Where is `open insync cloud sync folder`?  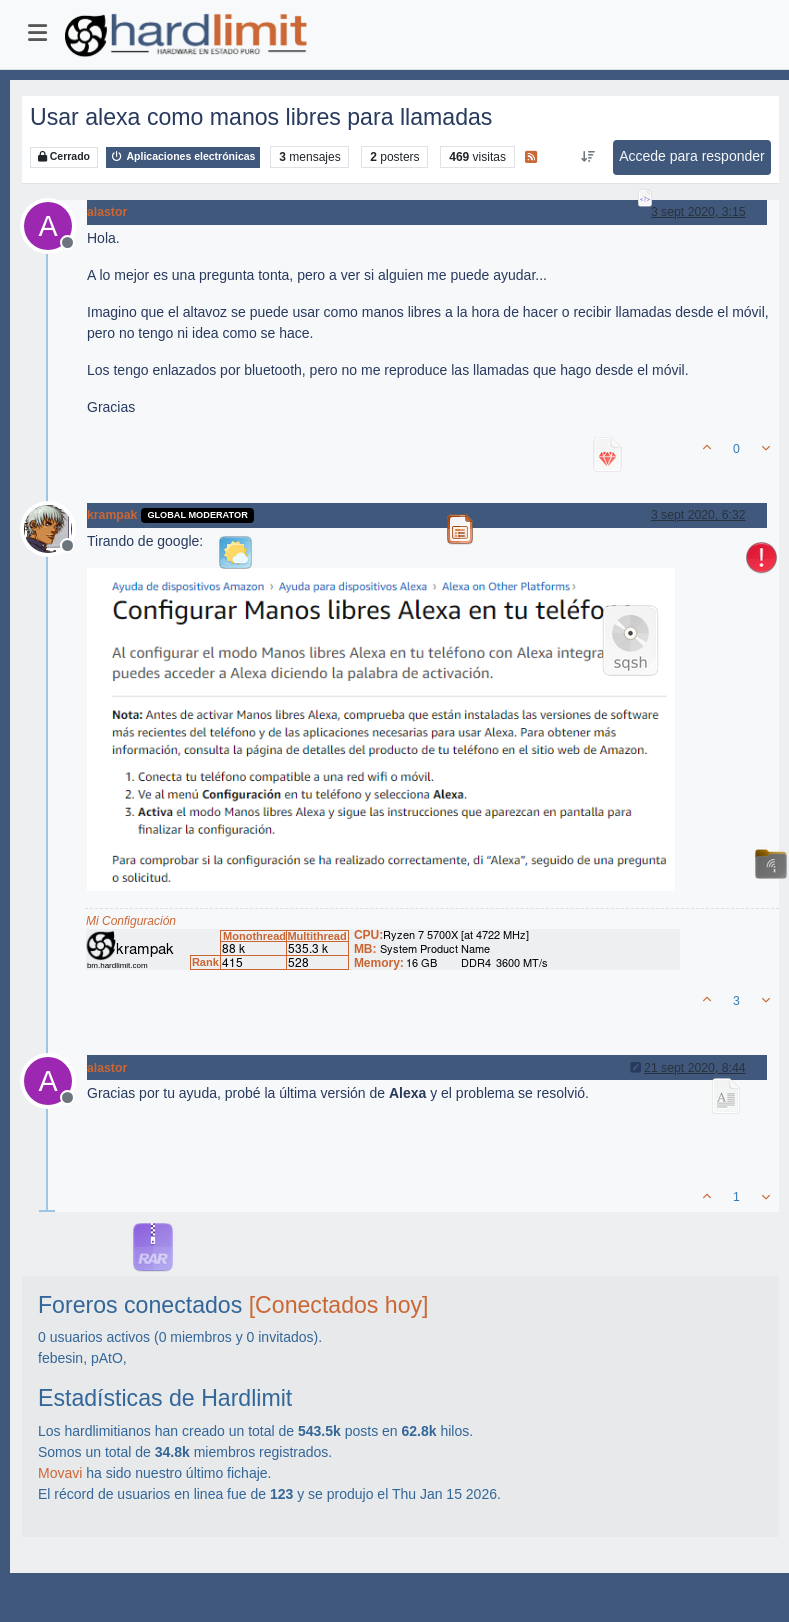
open insync cloud sync folder is located at coordinates (771, 864).